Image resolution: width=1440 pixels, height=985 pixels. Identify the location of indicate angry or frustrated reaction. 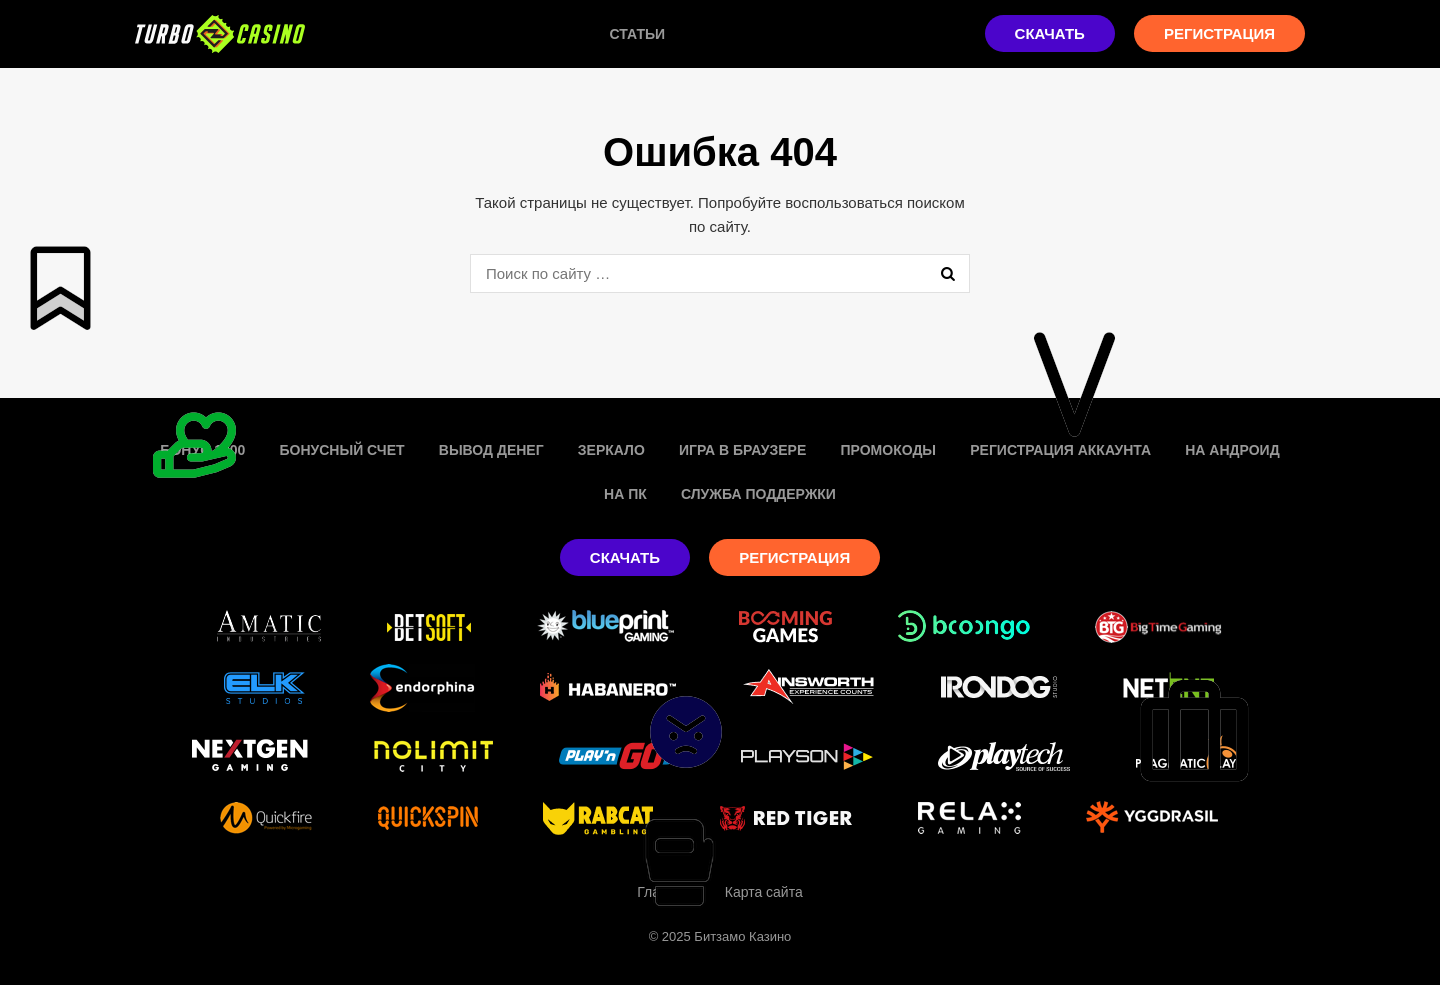
(686, 732).